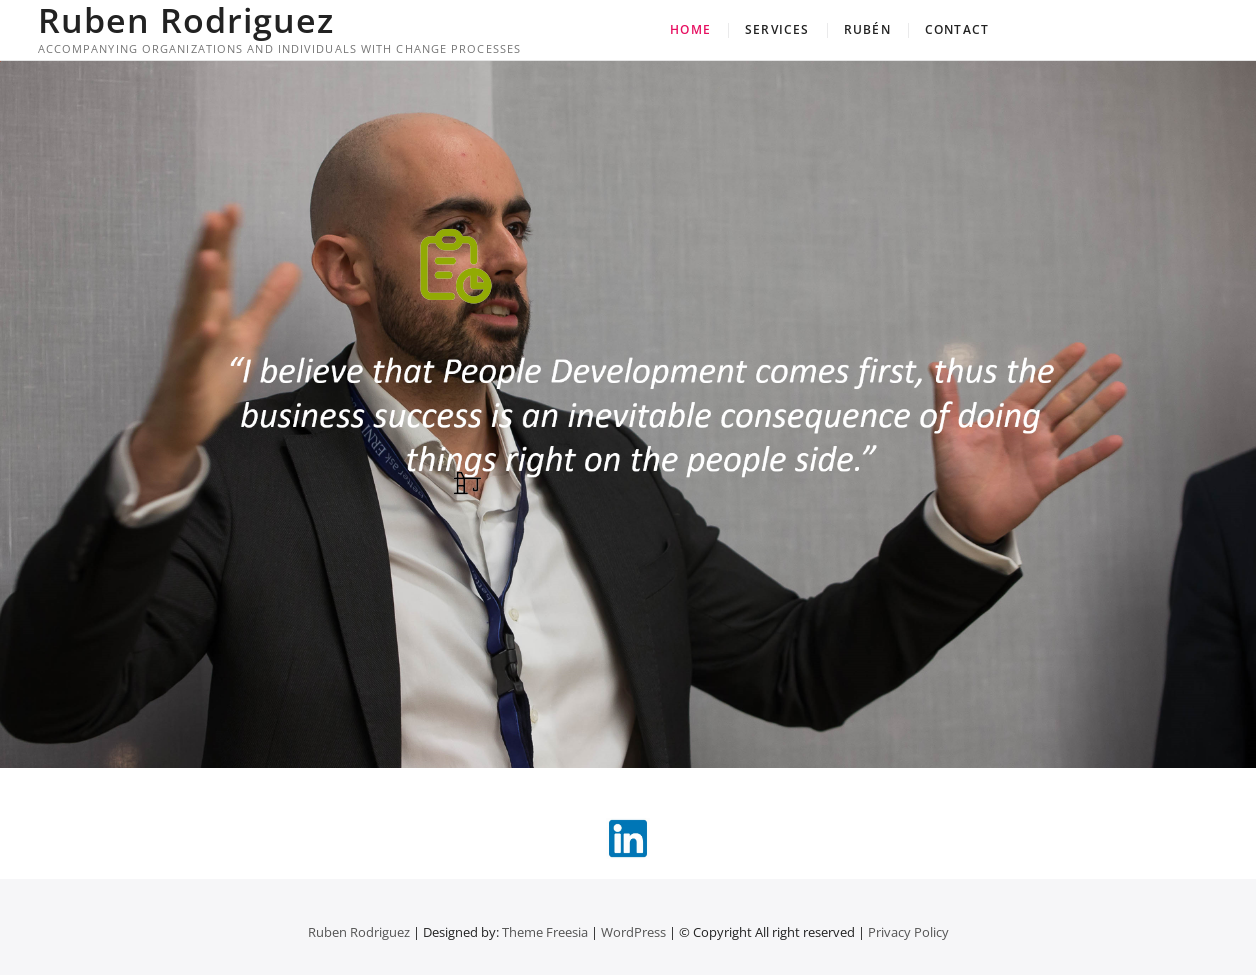 Image resolution: width=1256 pixels, height=975 pixels. What do you see at coordinates (467, 483) in the screenshot?
I see `construction or building in progress` at bounding box center [467, 483].